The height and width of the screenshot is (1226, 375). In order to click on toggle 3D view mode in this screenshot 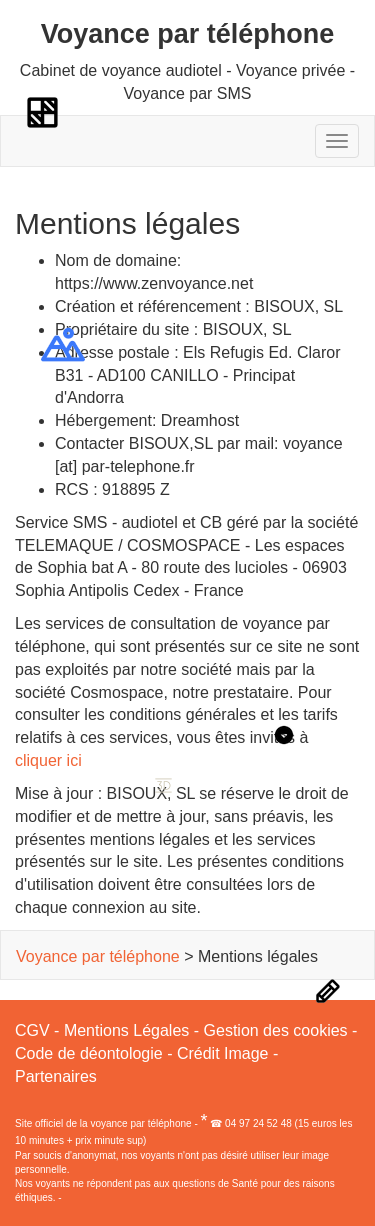, I will do `click(163, 785)`.